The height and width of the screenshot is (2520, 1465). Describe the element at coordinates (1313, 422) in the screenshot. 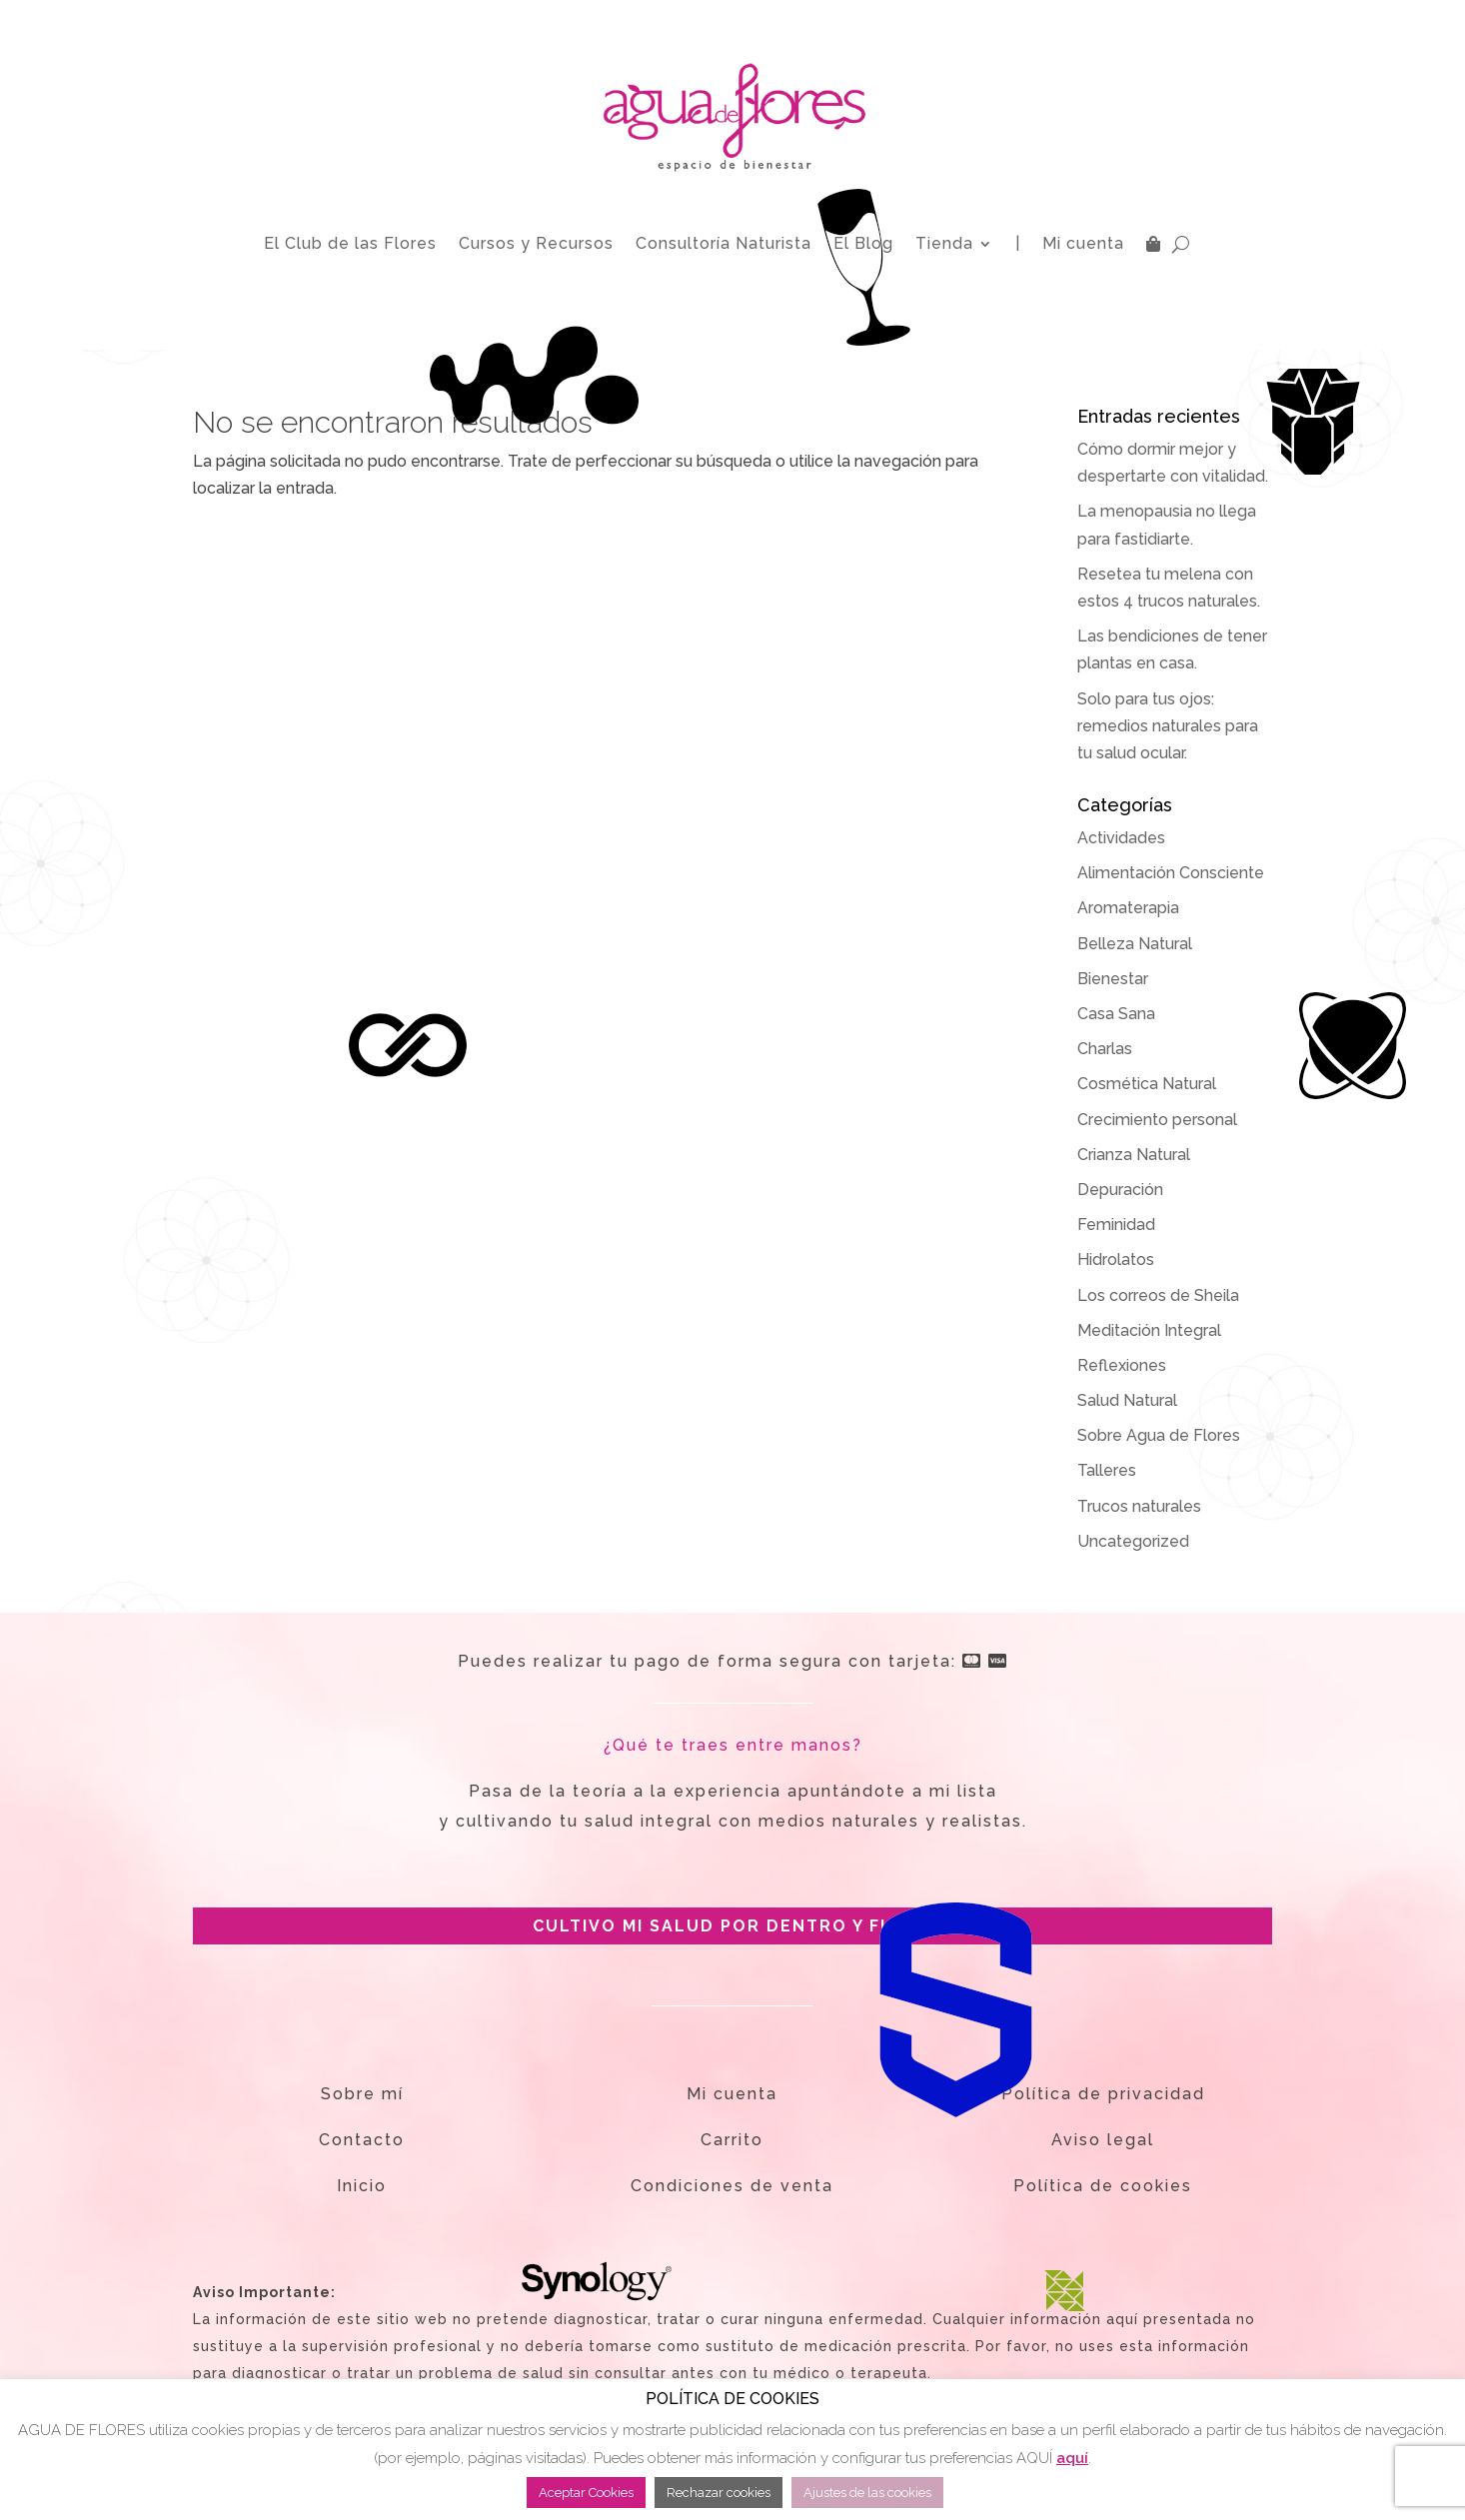

I see `PrimeVue UI component library logo` at that location.